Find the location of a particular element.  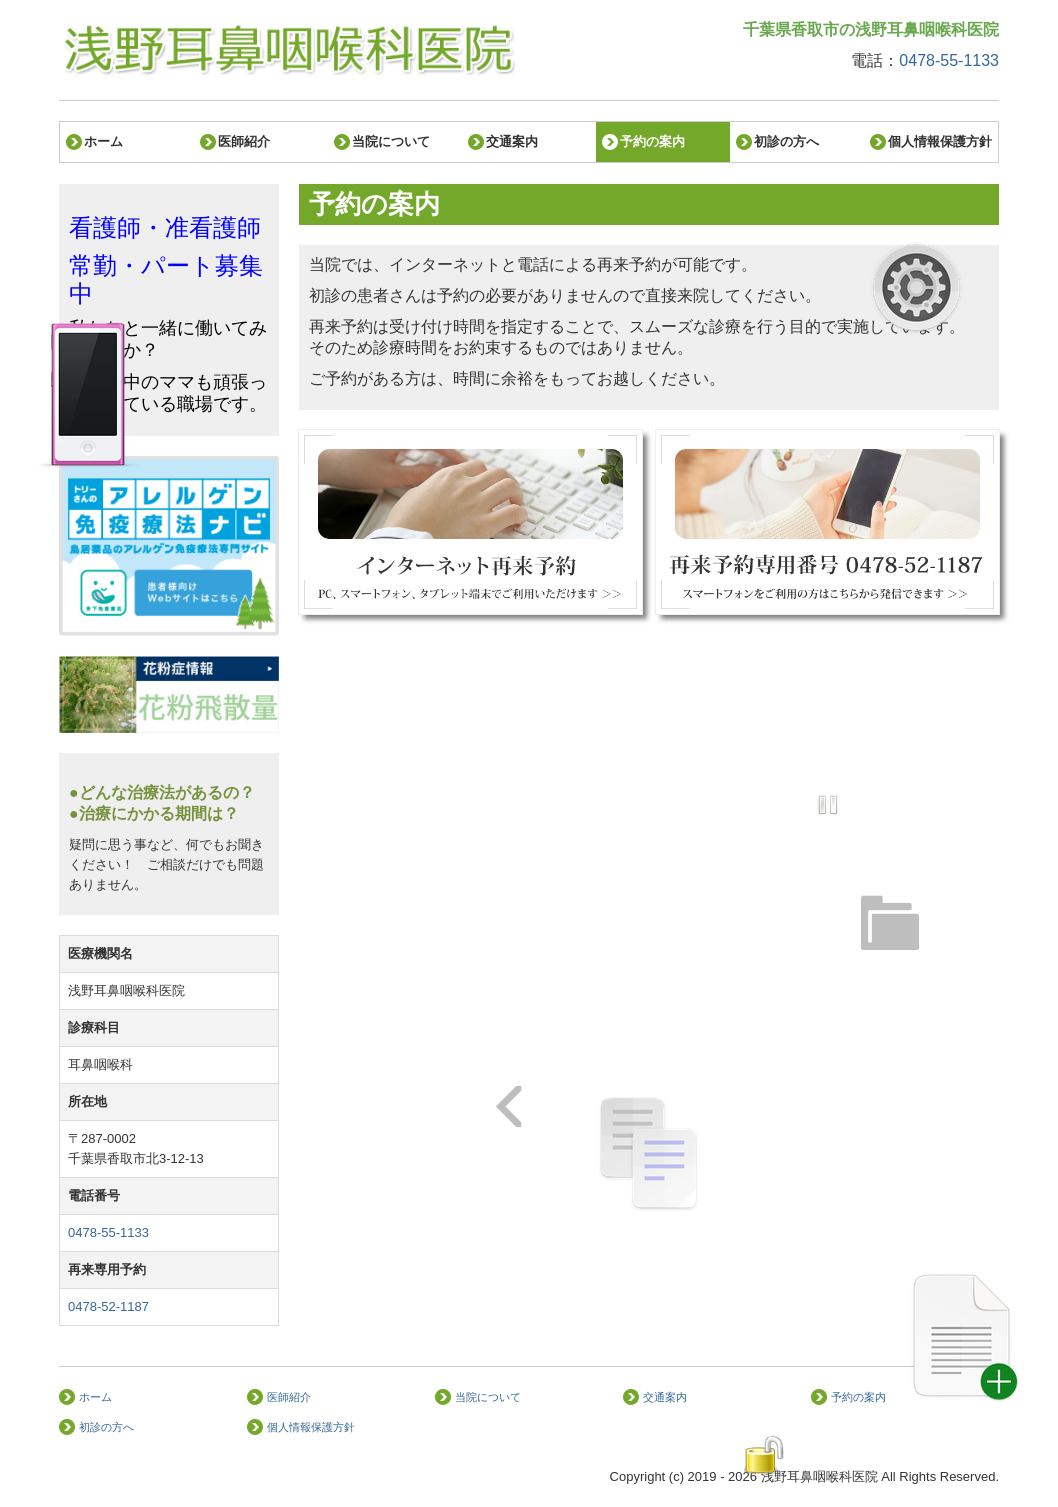

pause media playback is located at coordinates (828, 805).